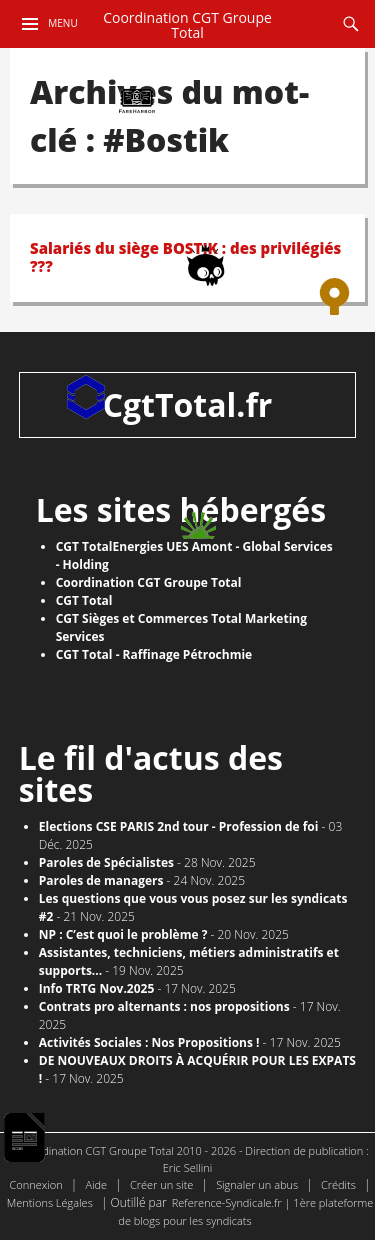  What do you see at coordinates (137, 101) in the screenshot?
I see `access FareHarbor booking services` at bounding box center [137, 101].